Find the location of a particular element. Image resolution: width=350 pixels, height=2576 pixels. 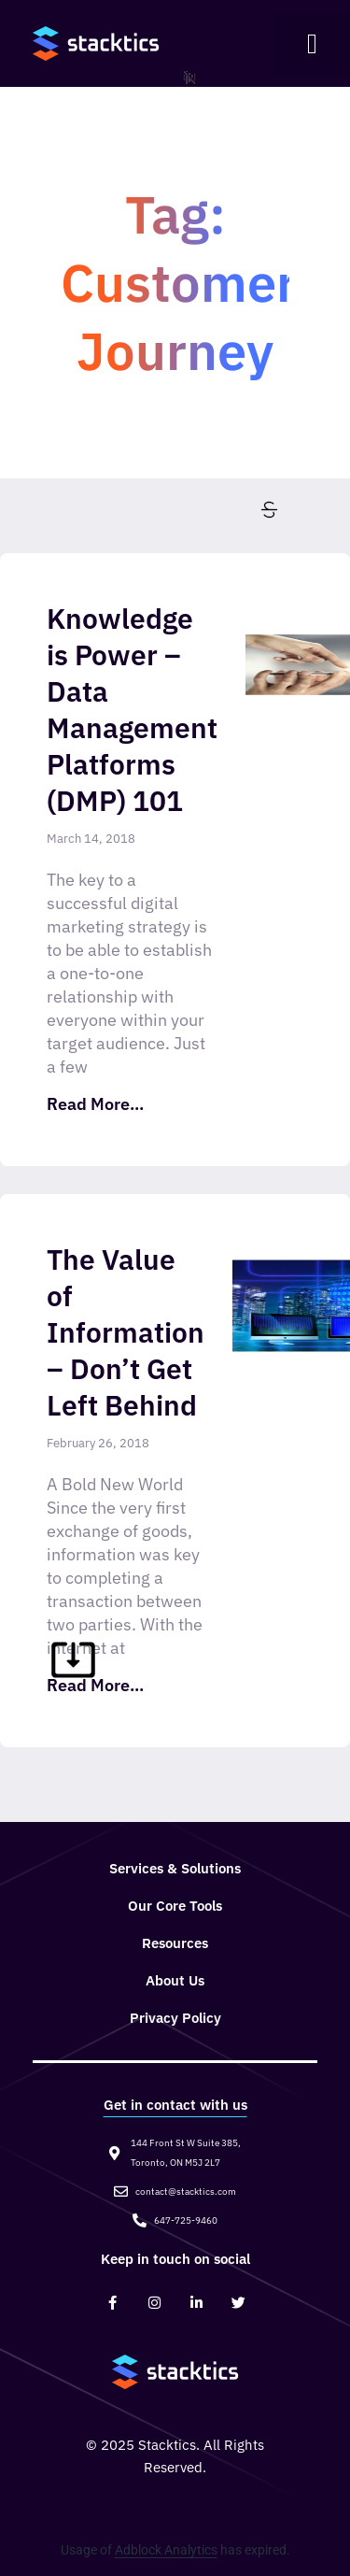

audio waveform muted or disabled is located at coordinates (189, 78).